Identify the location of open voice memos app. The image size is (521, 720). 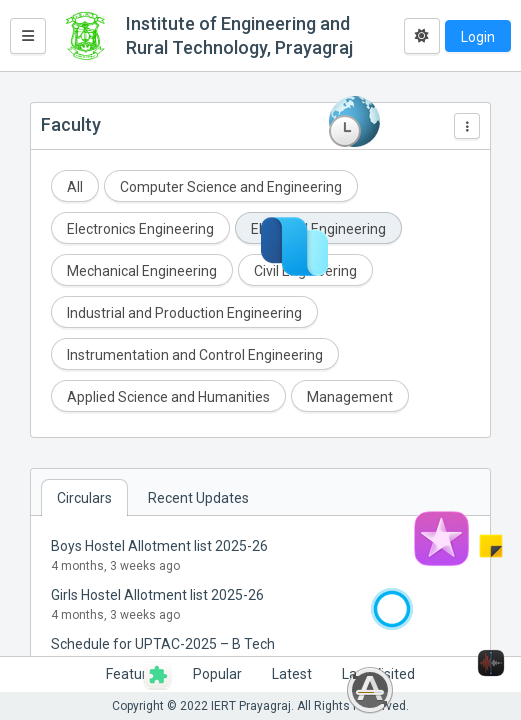
(491, 663).